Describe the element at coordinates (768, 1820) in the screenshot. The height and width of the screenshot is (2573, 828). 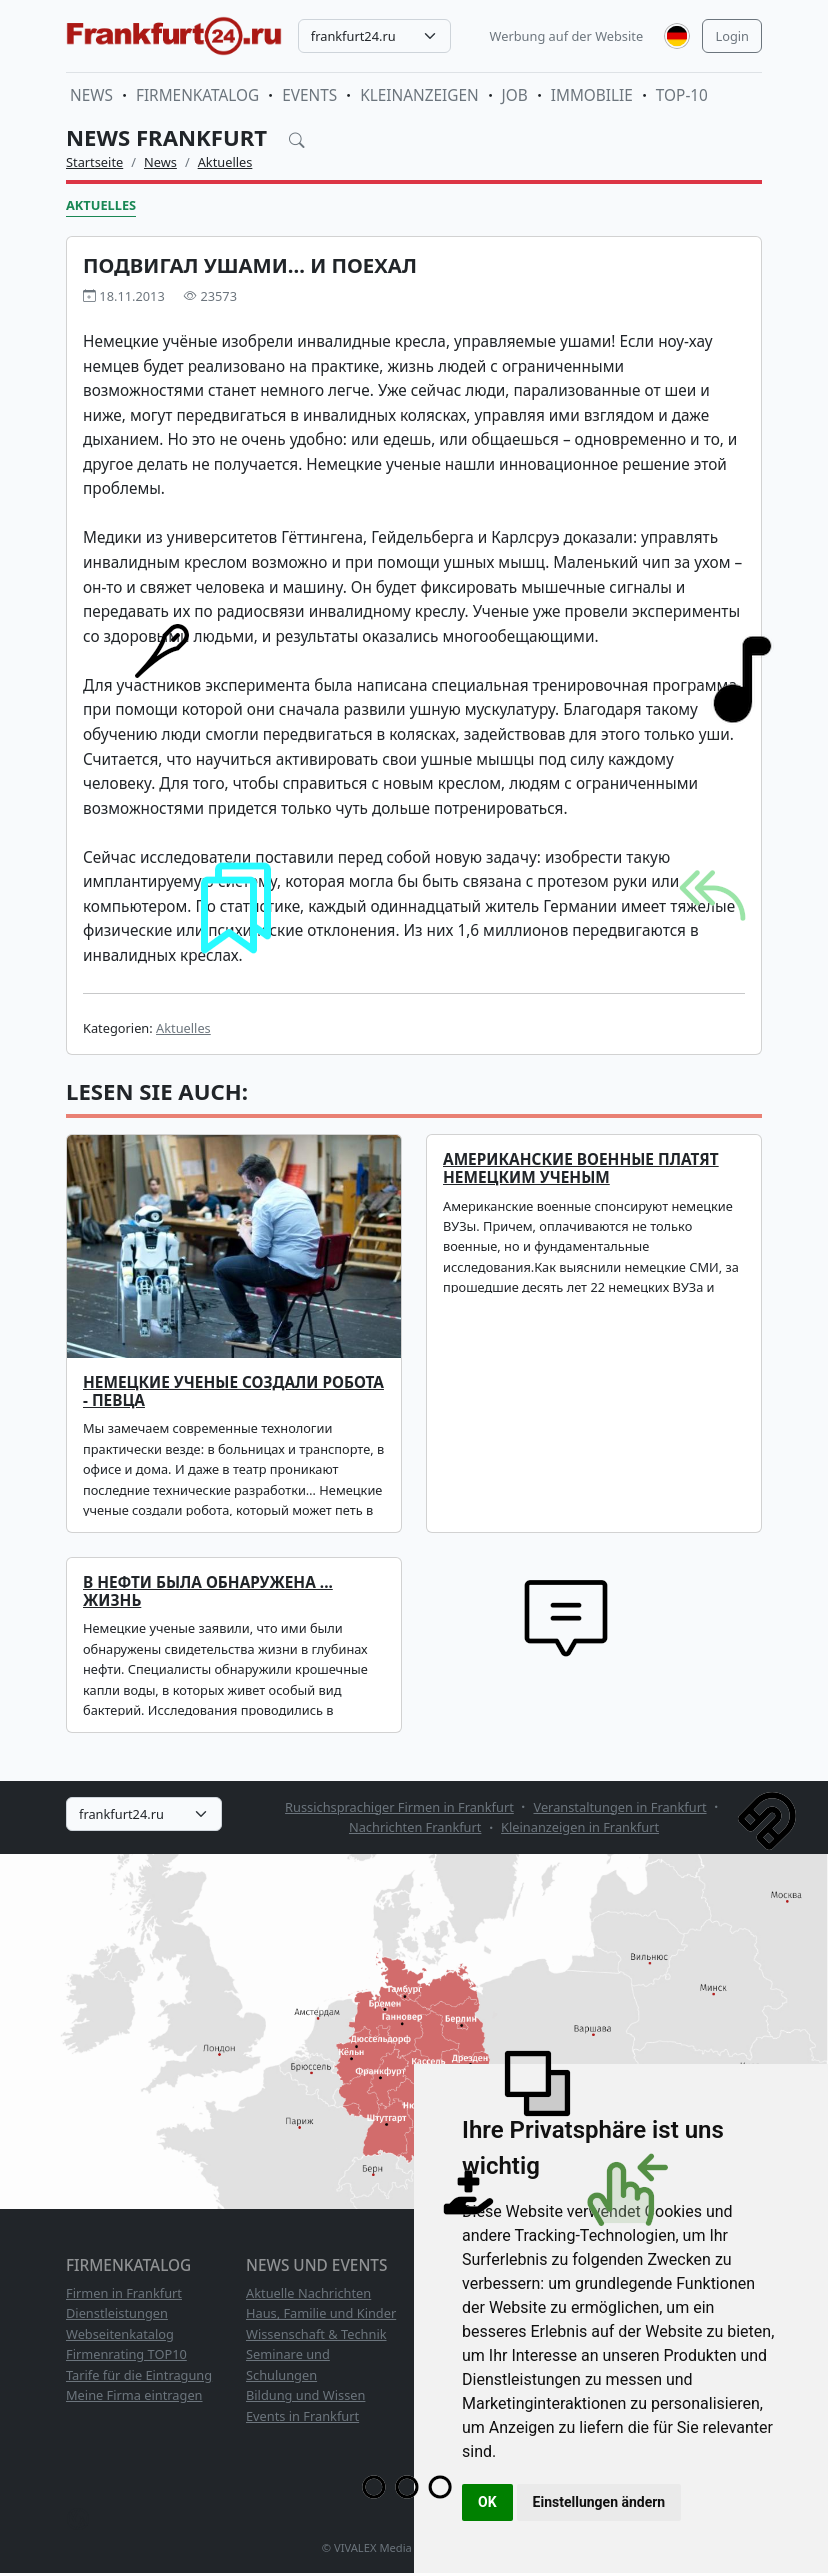
I see `activate magnetic snap or alignment tool` at that location.